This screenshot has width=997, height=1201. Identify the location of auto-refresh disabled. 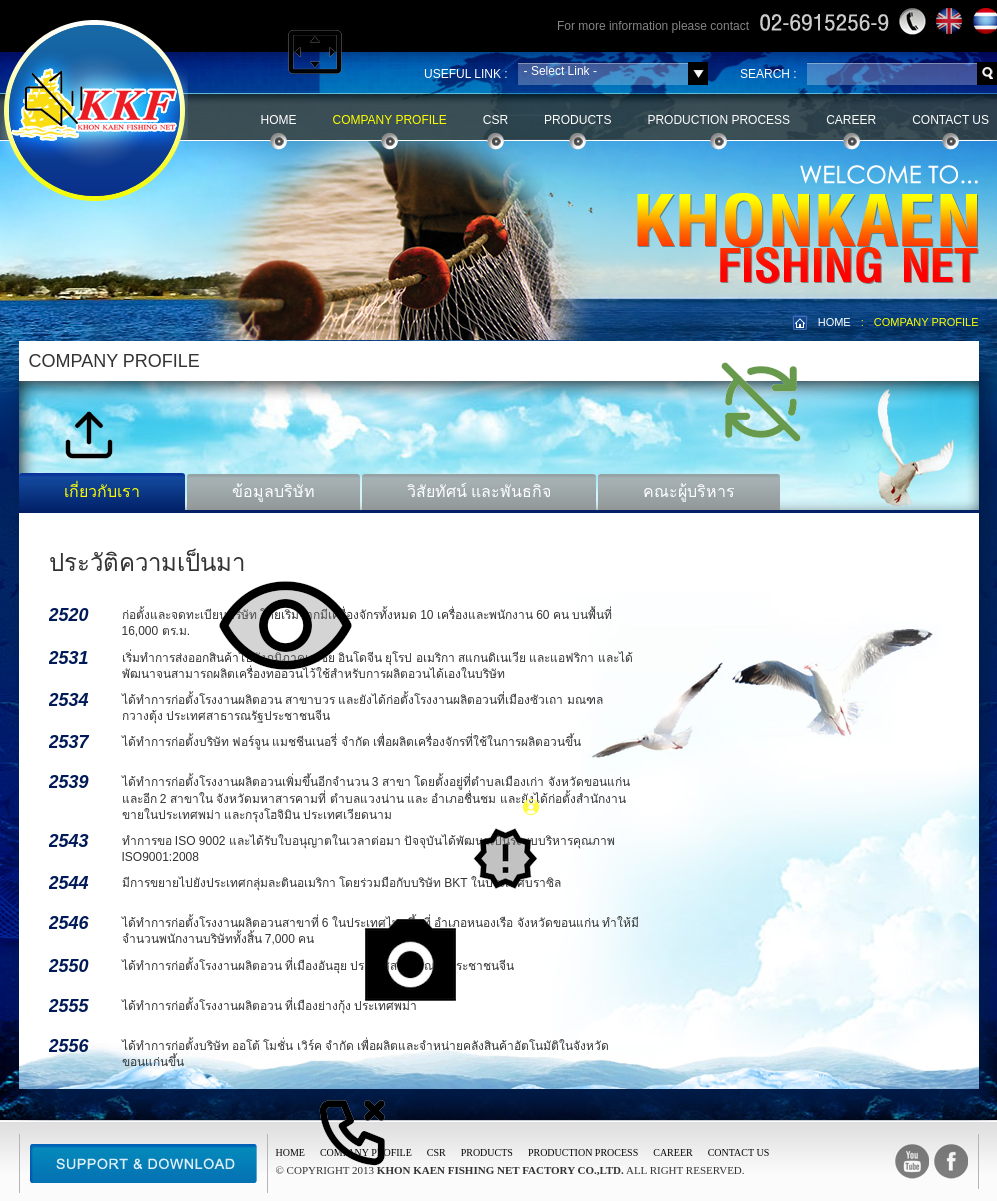
(761, 402).